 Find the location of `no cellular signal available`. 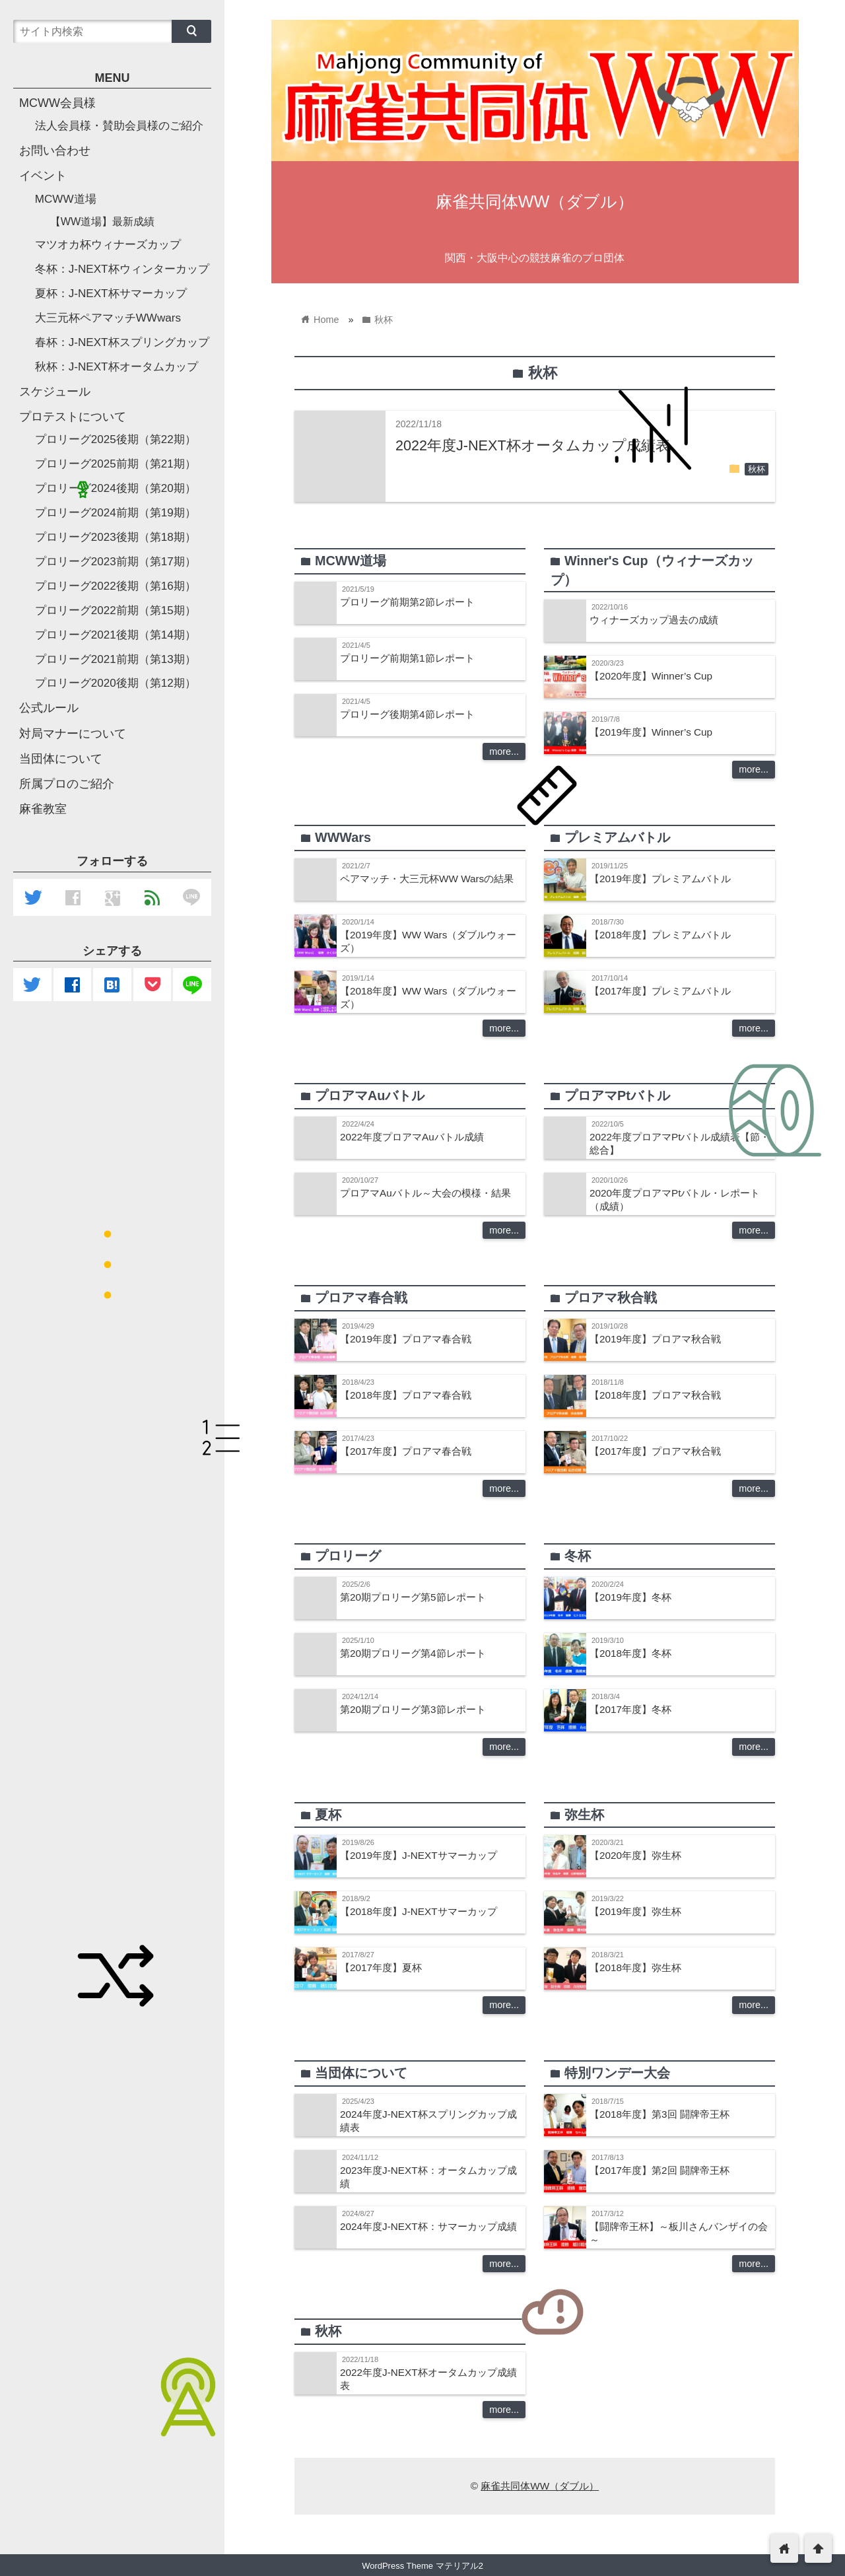

no cellular signal available is located at coordinates (655, 430).